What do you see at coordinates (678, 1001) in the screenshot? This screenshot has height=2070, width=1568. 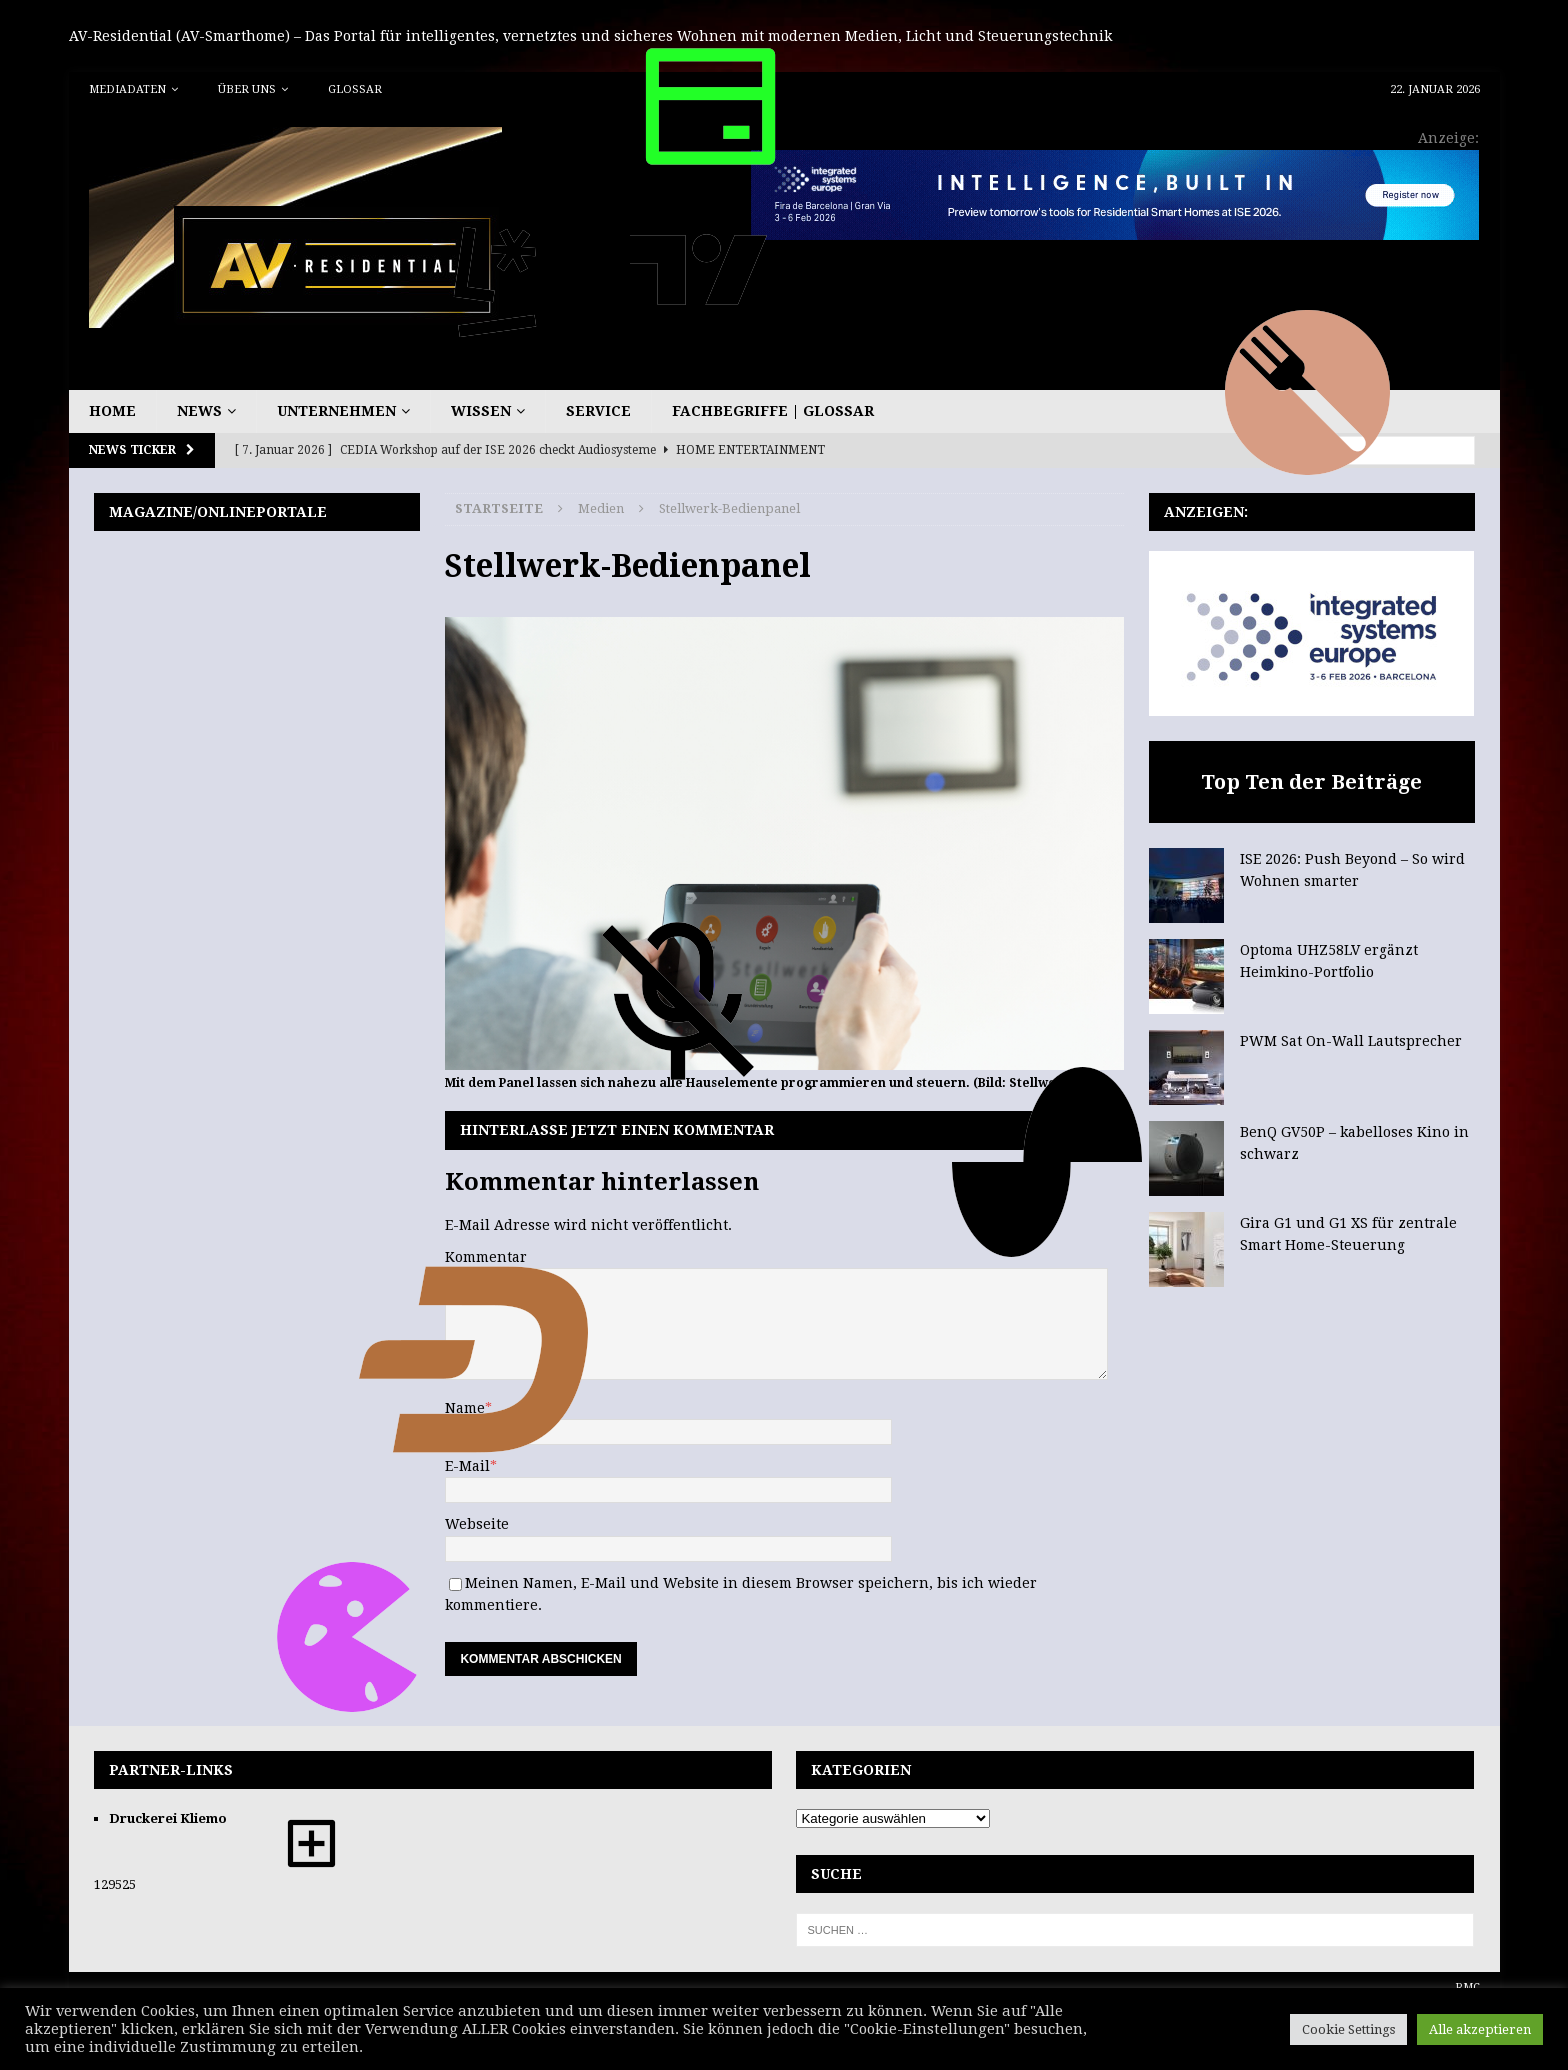 I see `mute your microphone` at bounding box center [678, 1001].